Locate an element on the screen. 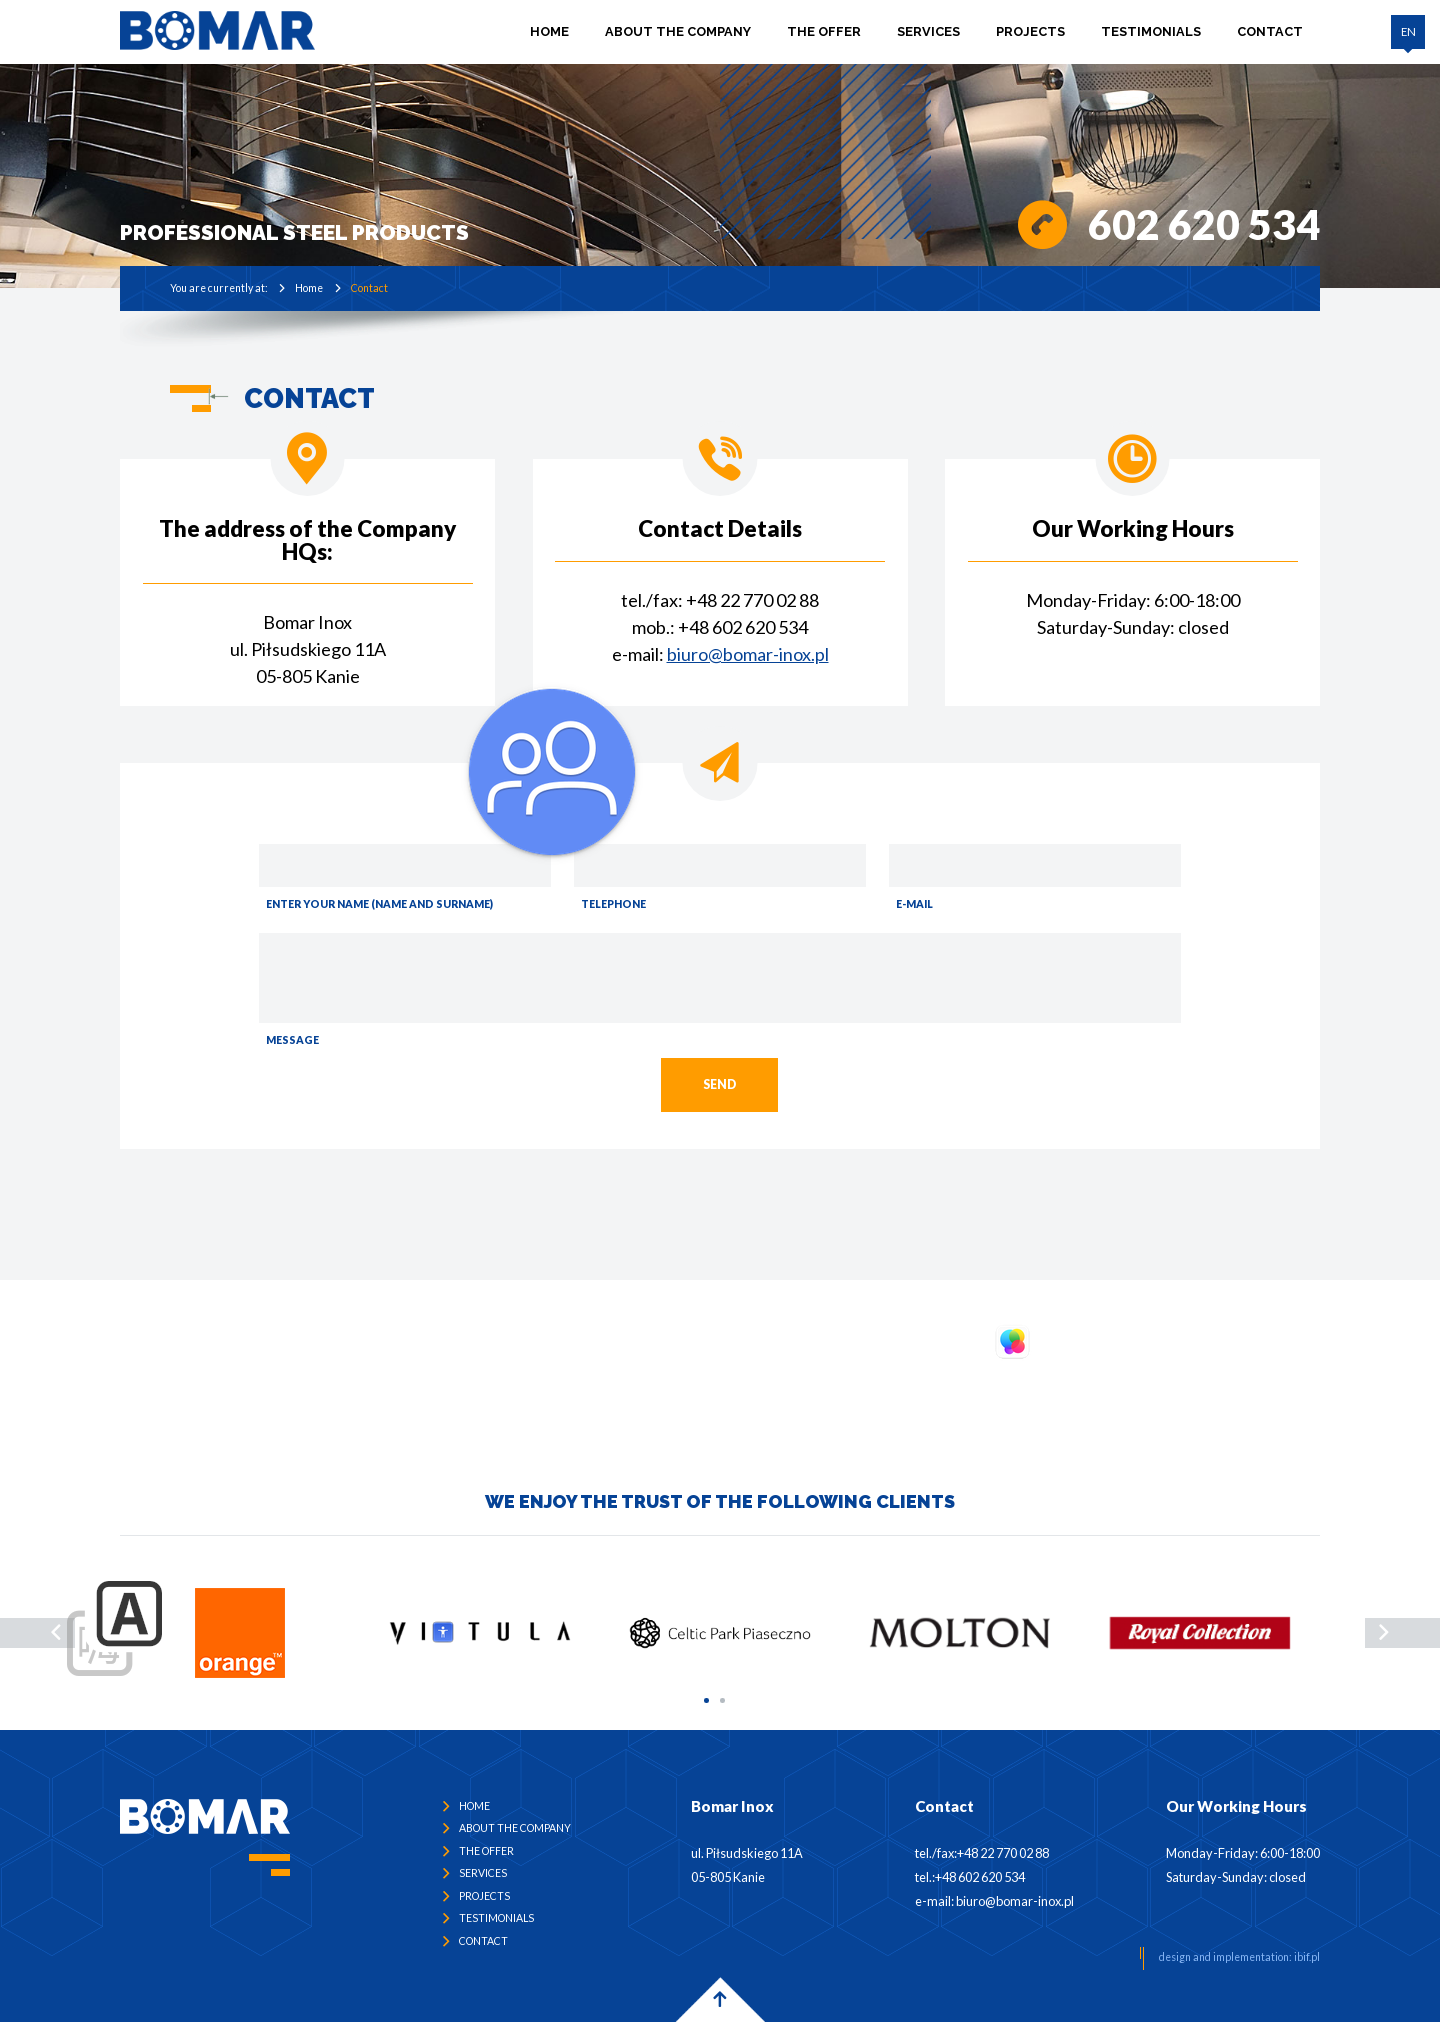 The image size is (1440, 2022). open Game Center to view achievements and leaderboards is located at coordinates (1012, 1341).